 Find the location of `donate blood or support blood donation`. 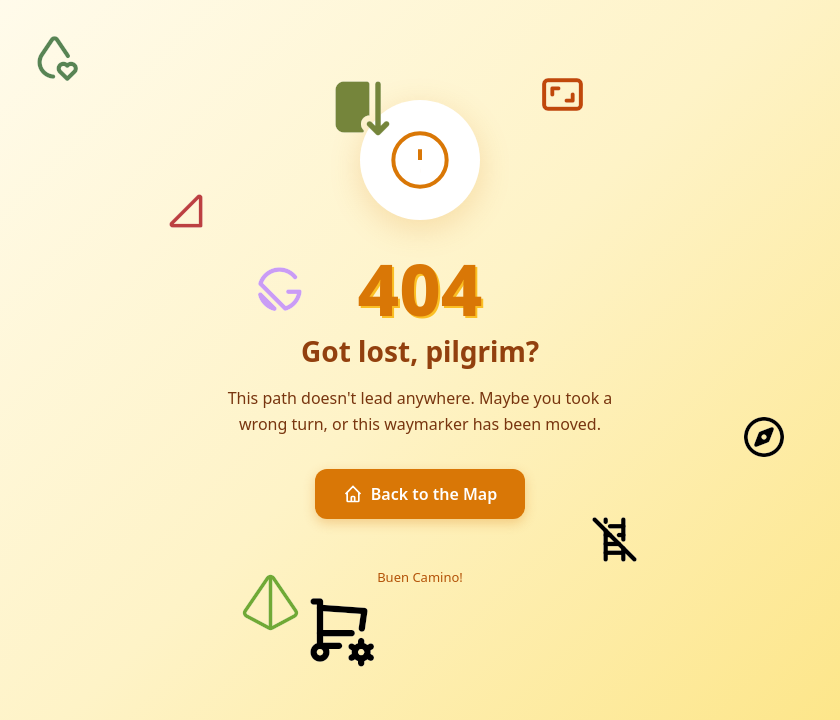

donate blood or support blood donation is located at coordinates (54, 57).